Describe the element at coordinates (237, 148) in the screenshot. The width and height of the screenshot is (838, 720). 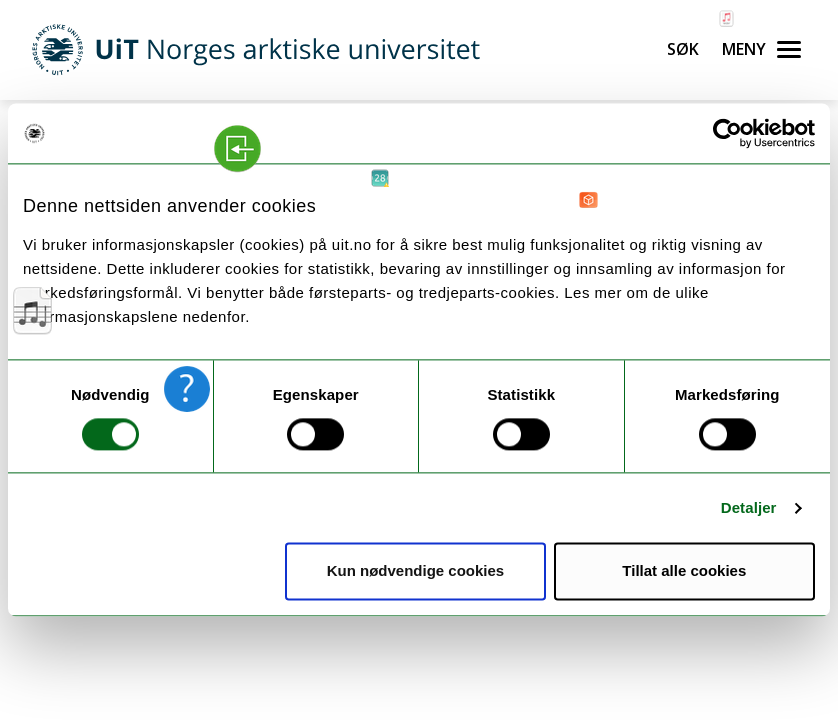
I see `log out of your account` at that location.